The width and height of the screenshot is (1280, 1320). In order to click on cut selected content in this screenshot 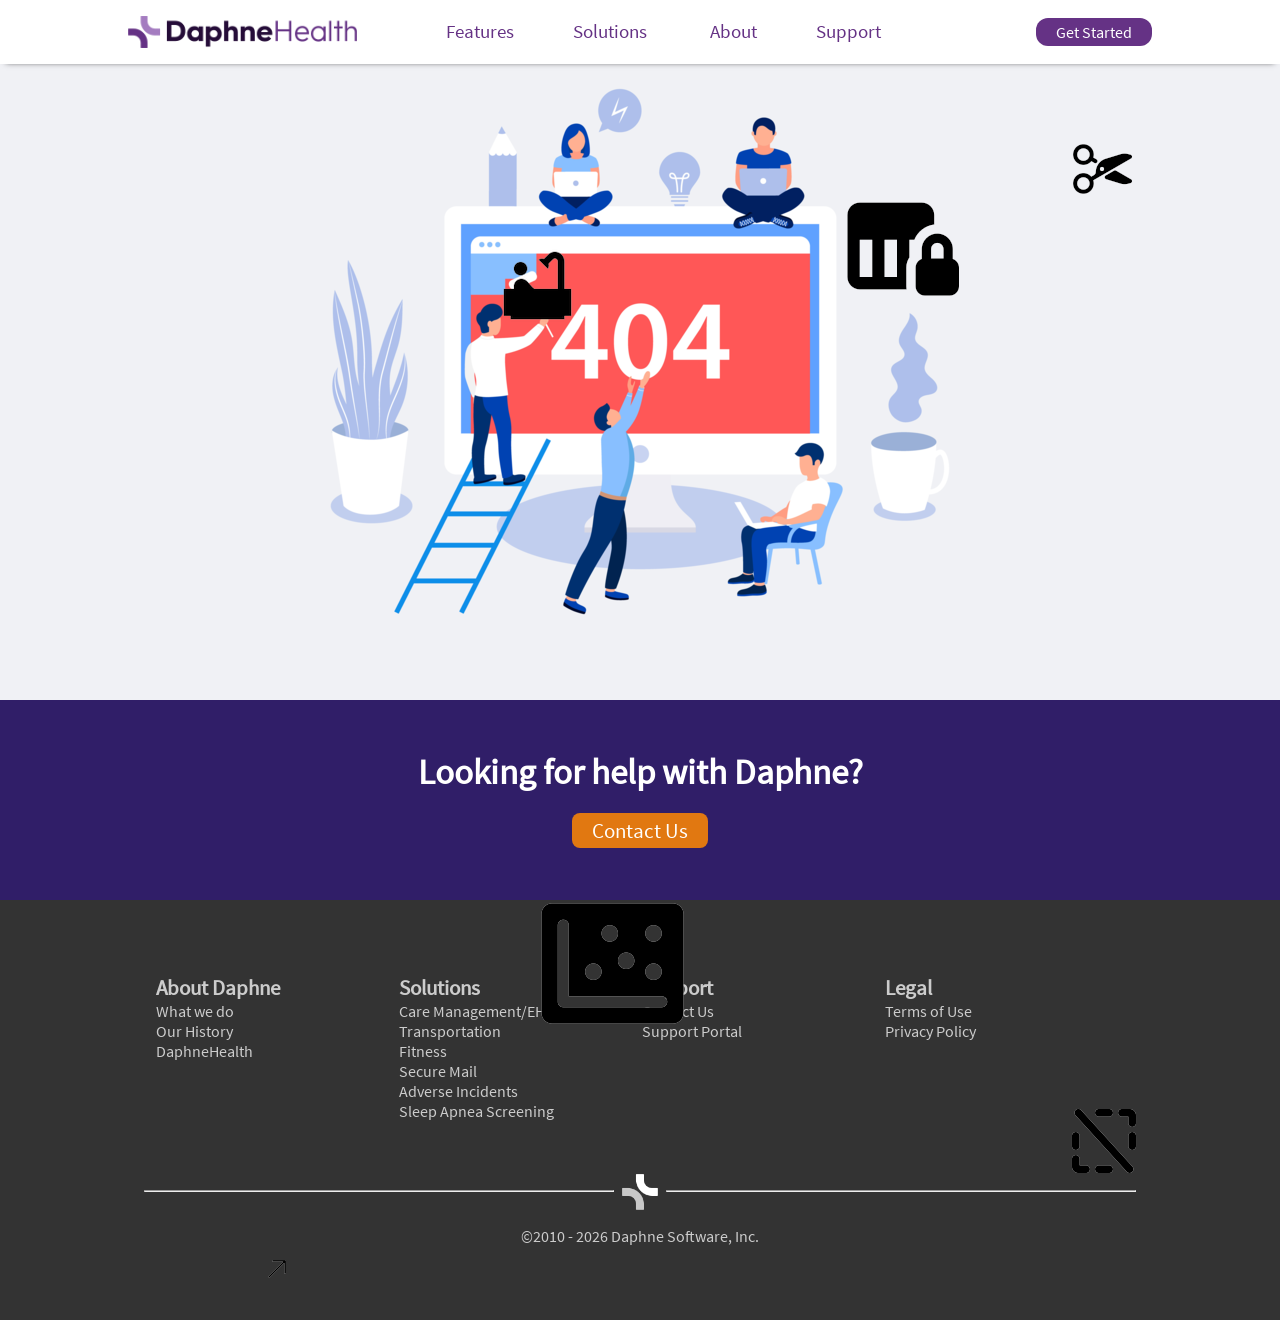, I will do `click(1102, 169)`.